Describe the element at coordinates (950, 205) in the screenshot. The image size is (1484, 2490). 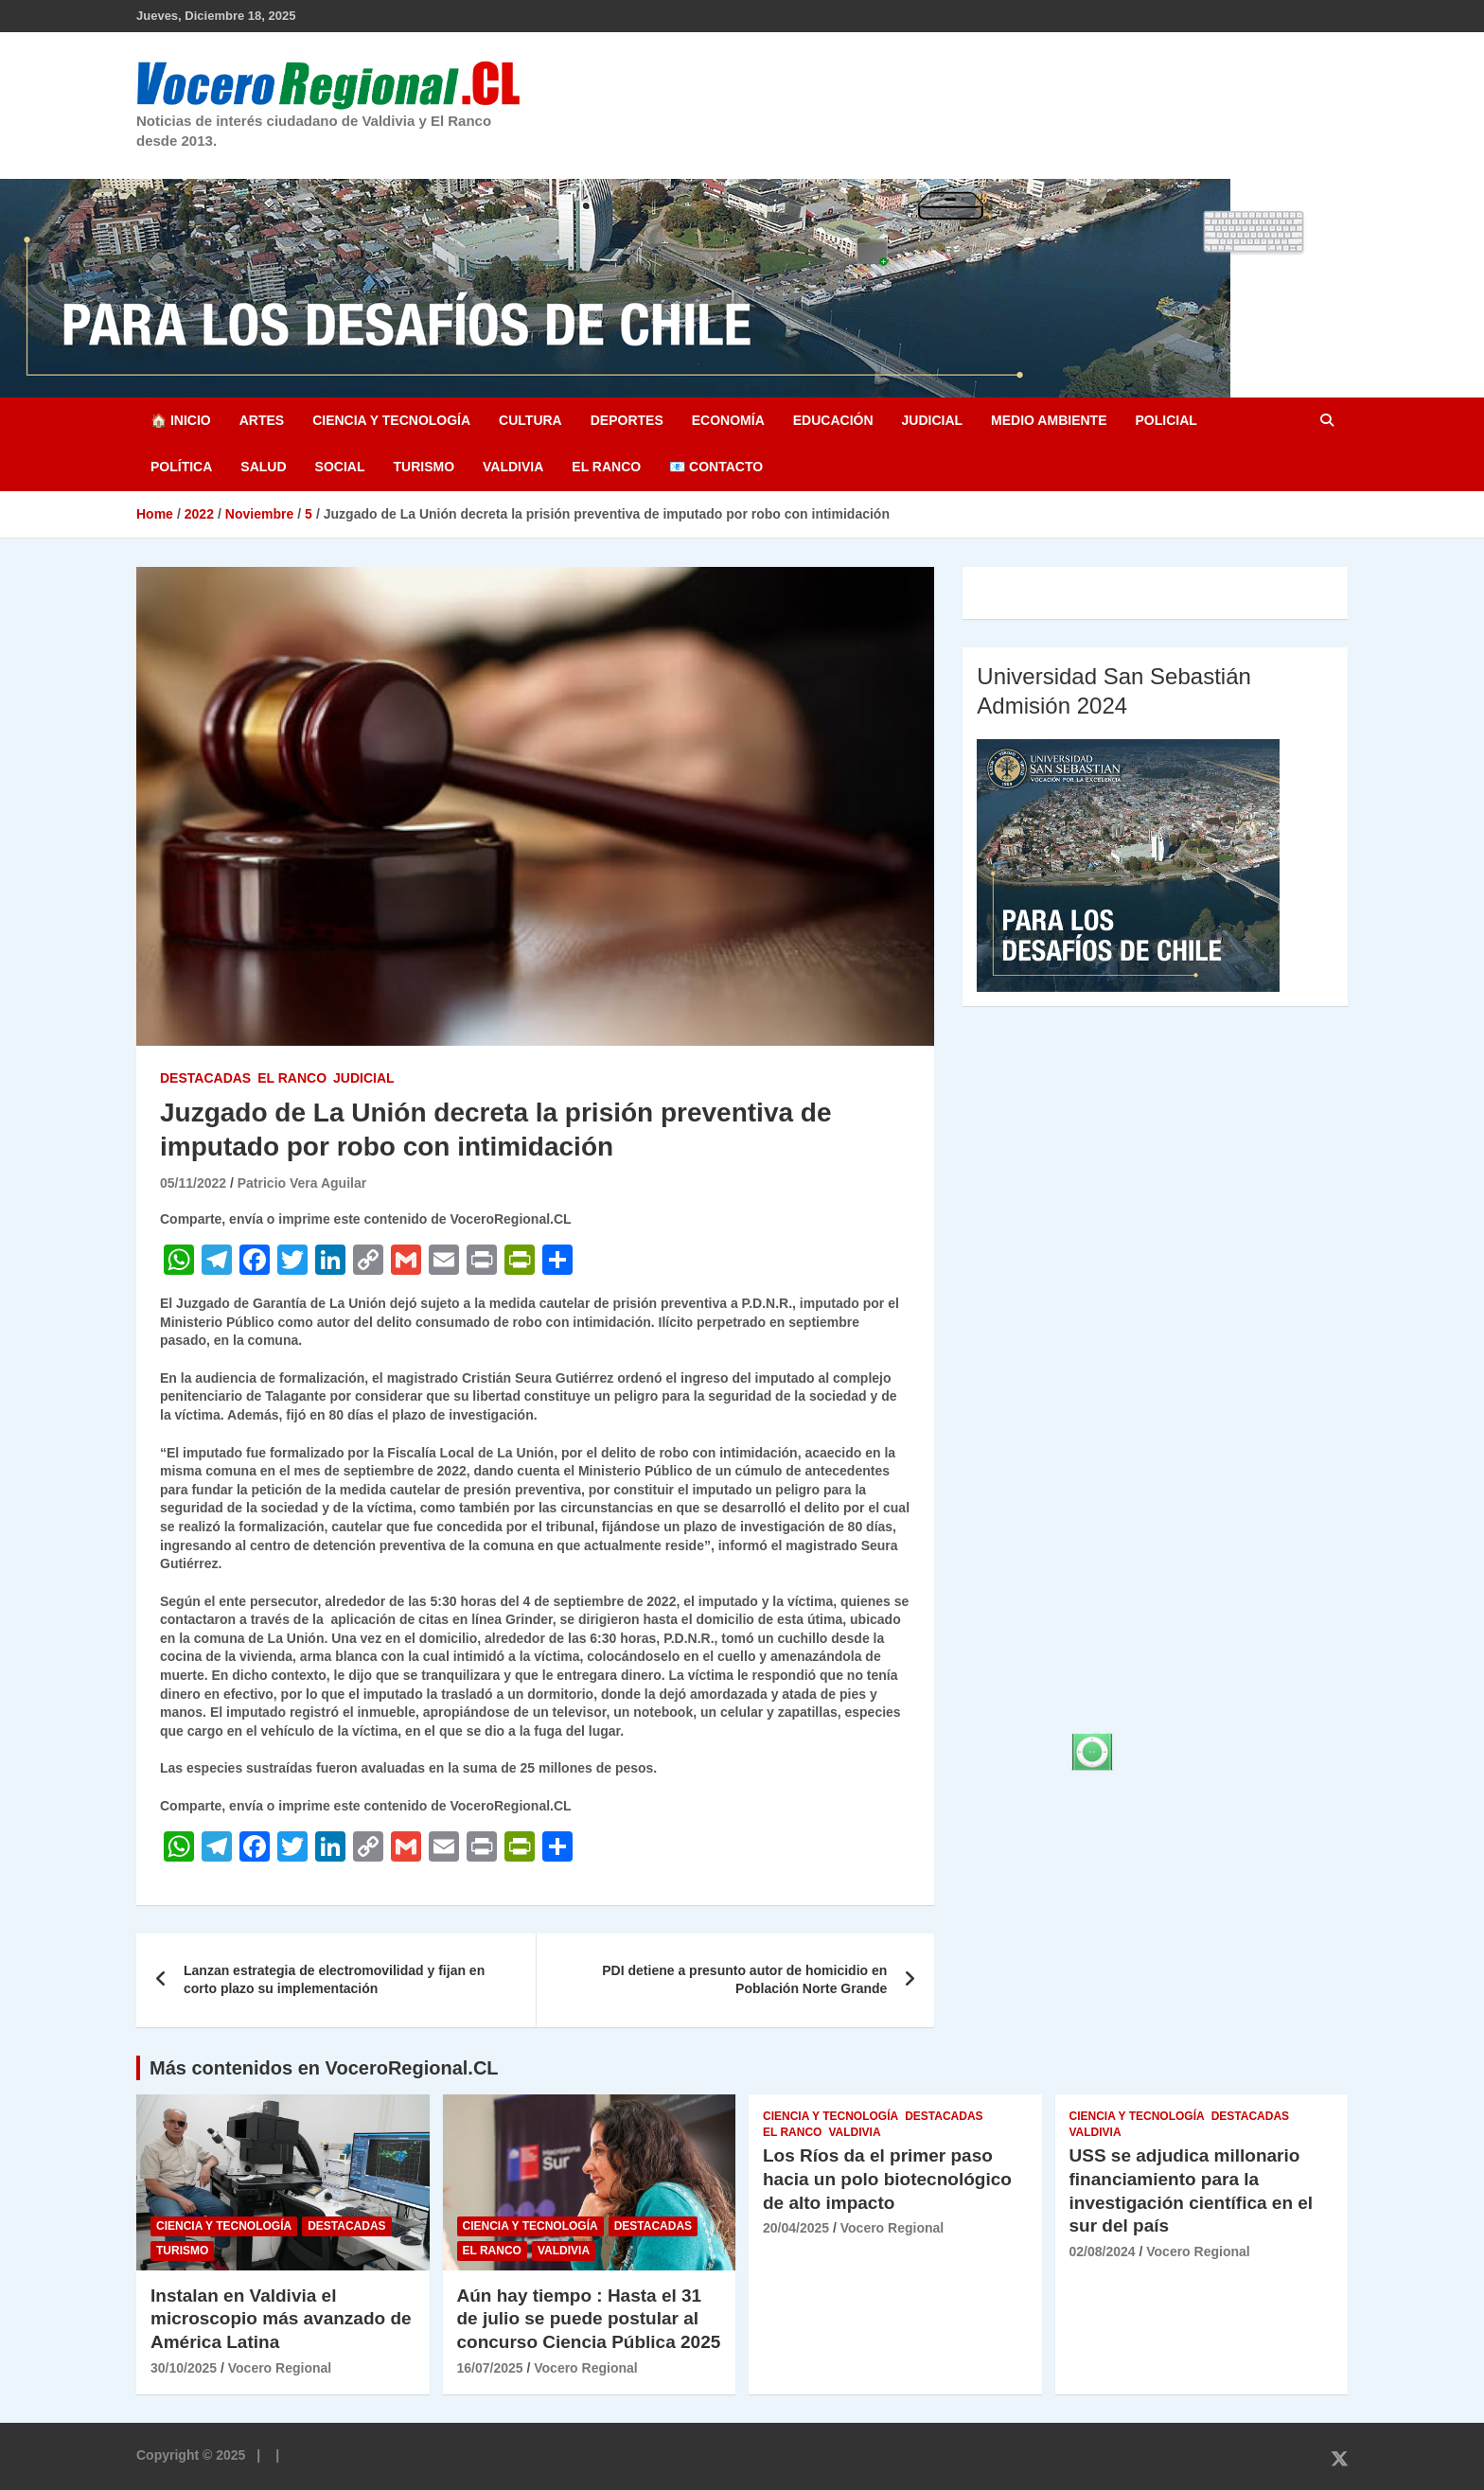
I see `mac mini device in finder sidebar` at that location.